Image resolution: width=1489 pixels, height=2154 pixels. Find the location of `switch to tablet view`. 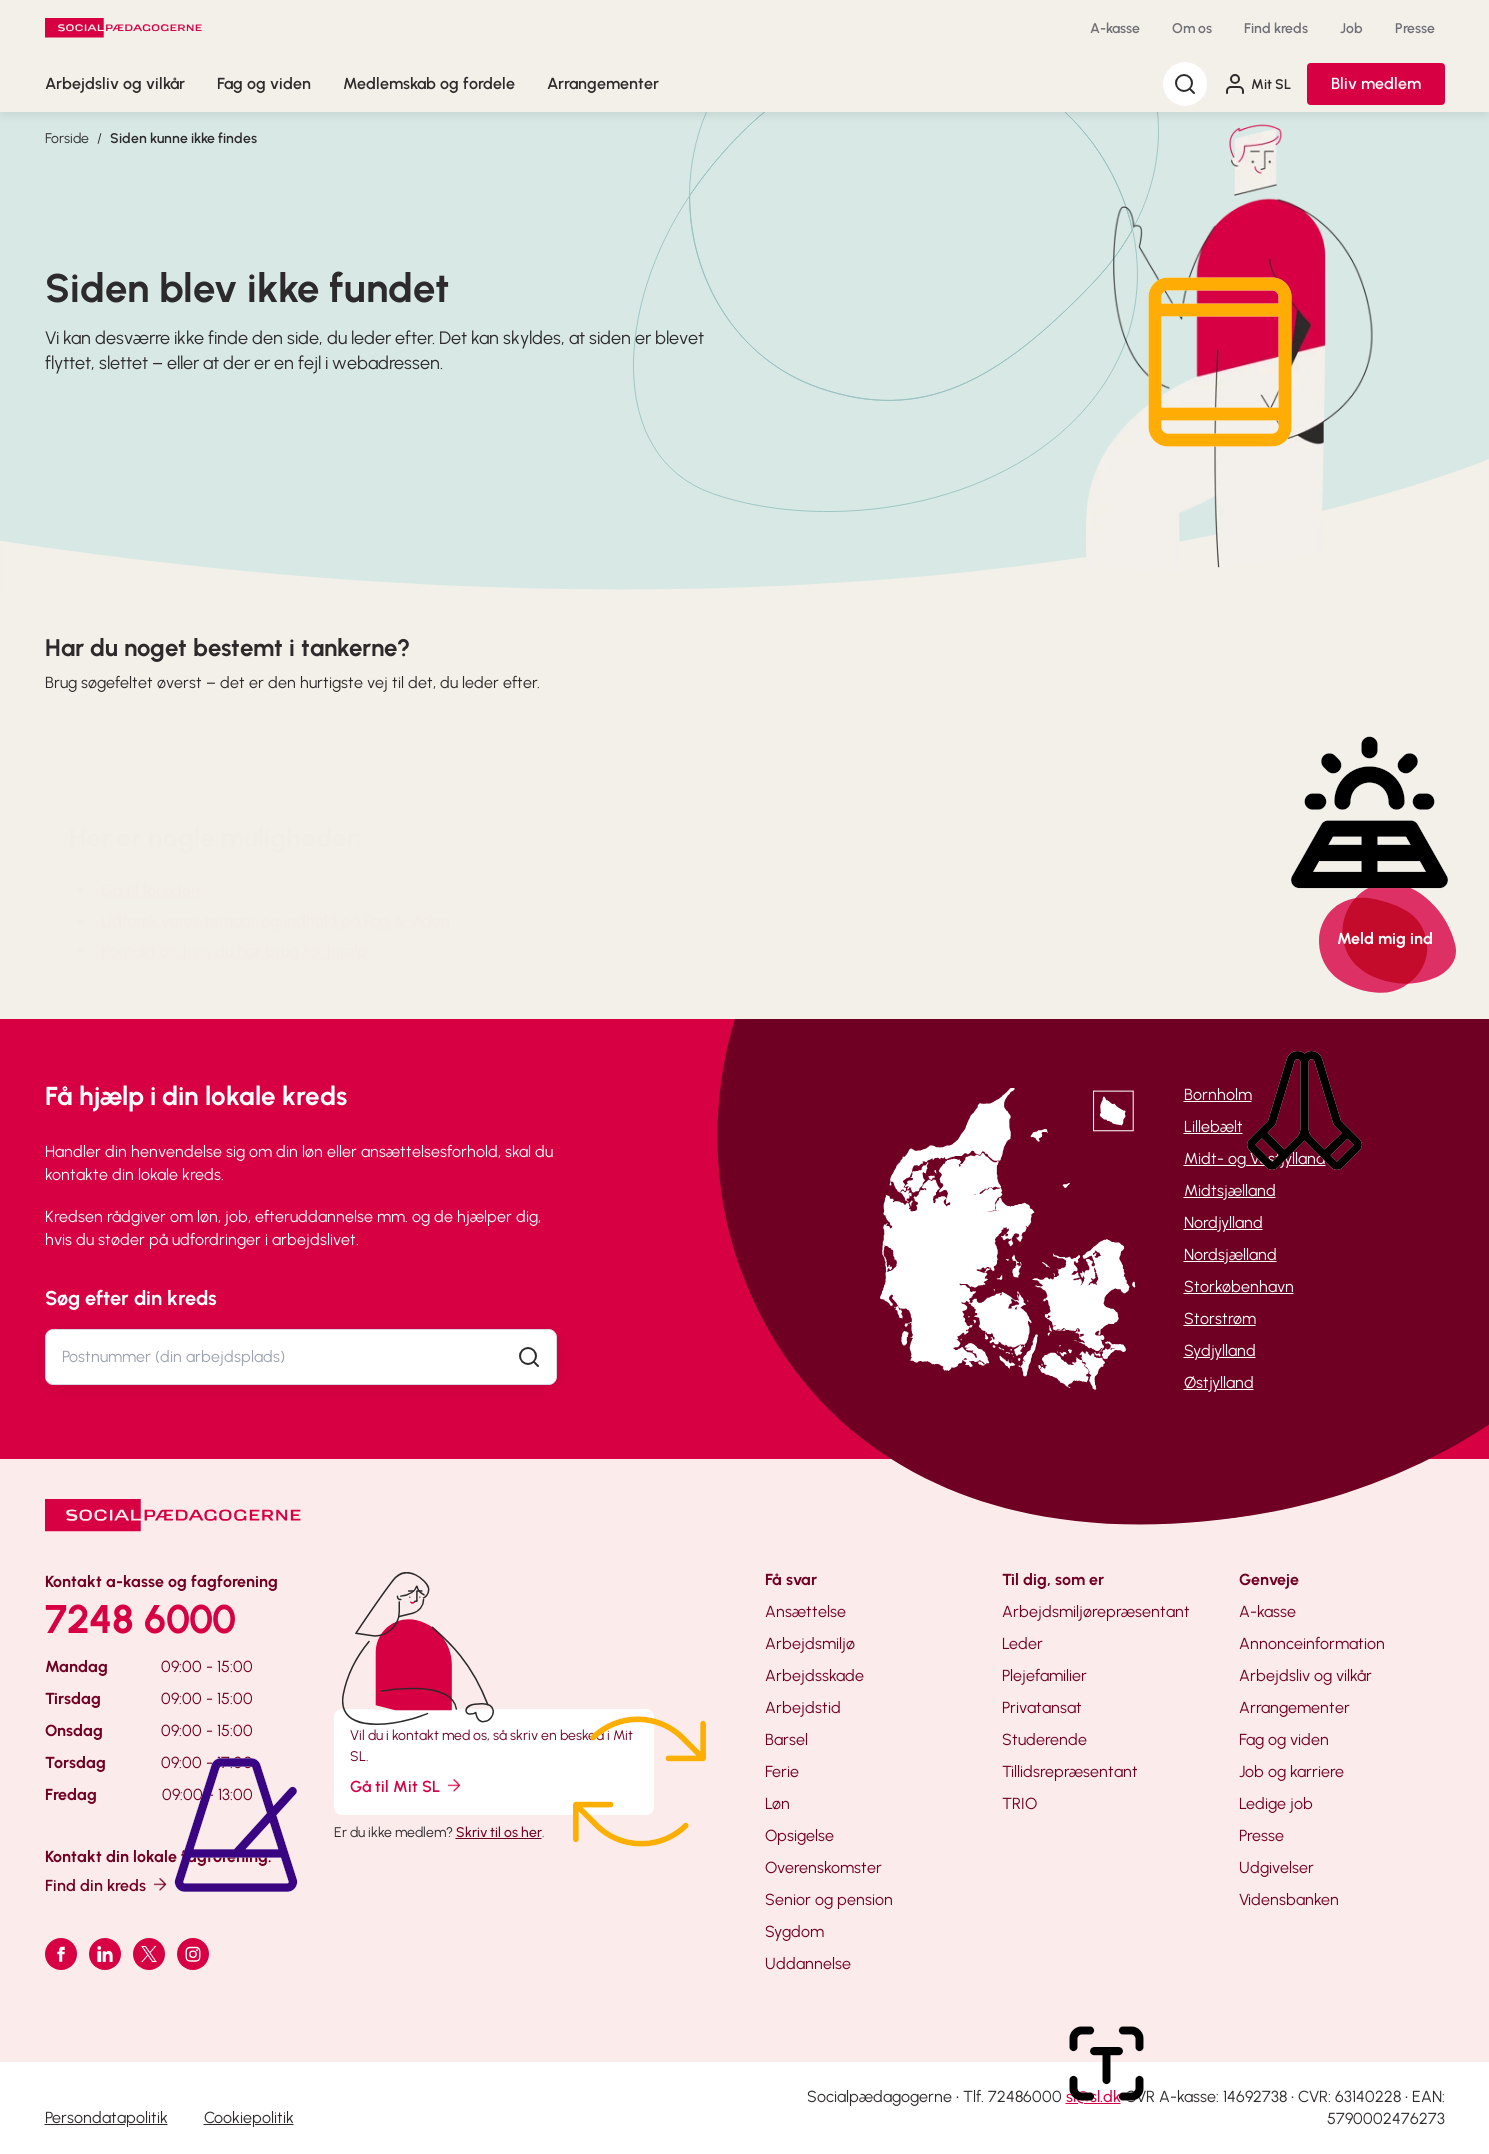

switch to tablet view is located at coordinates (1220, 362).